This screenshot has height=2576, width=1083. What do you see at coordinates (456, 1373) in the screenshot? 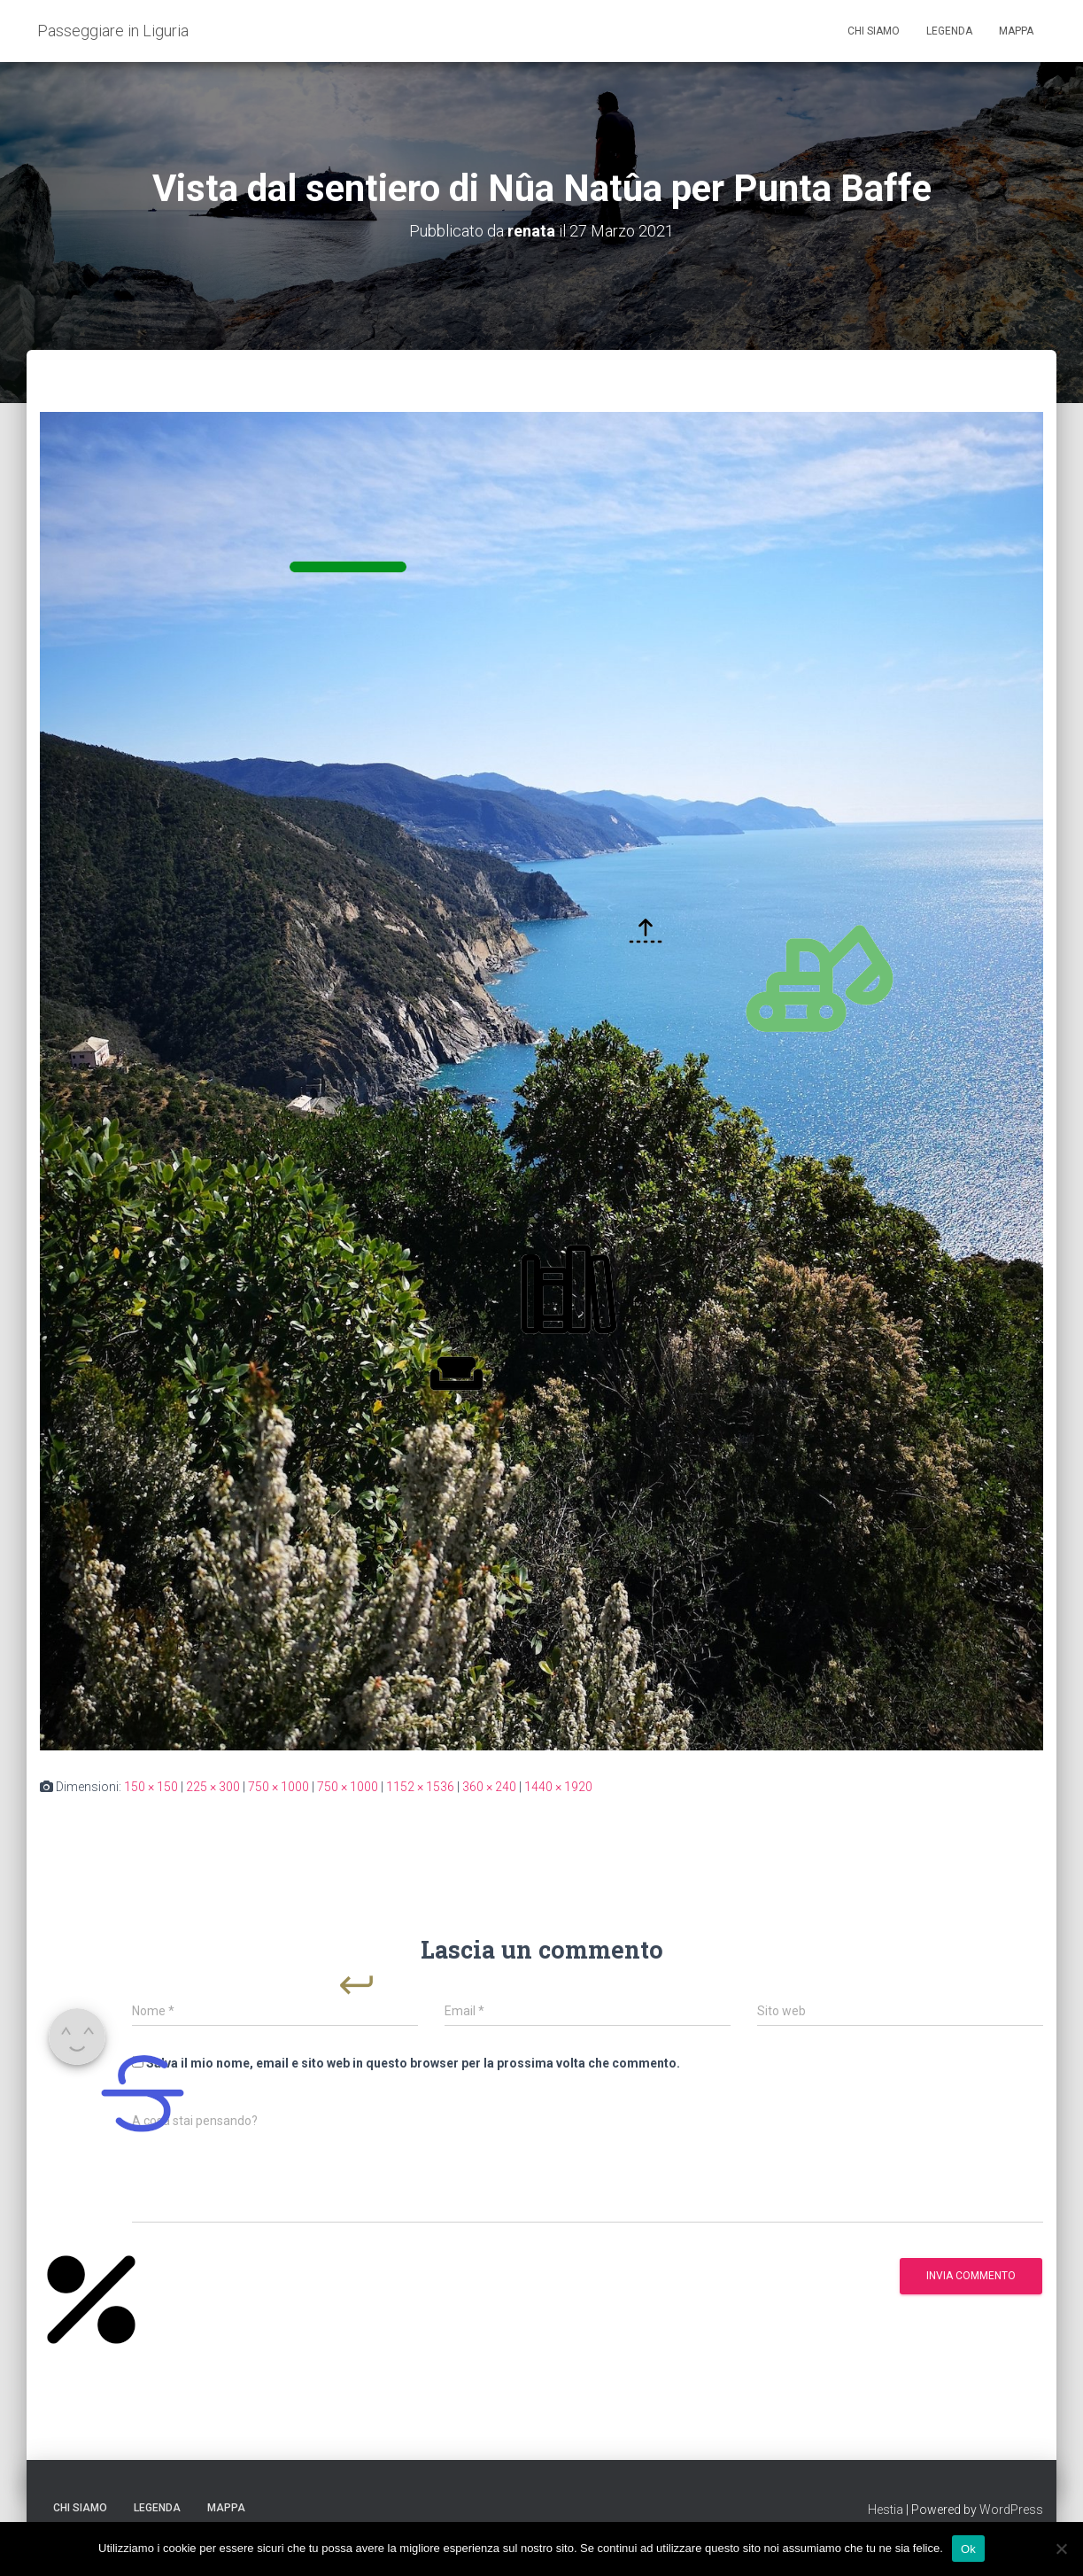
I see `view weekend or leisure activities` at bounding box center [456, 1373].